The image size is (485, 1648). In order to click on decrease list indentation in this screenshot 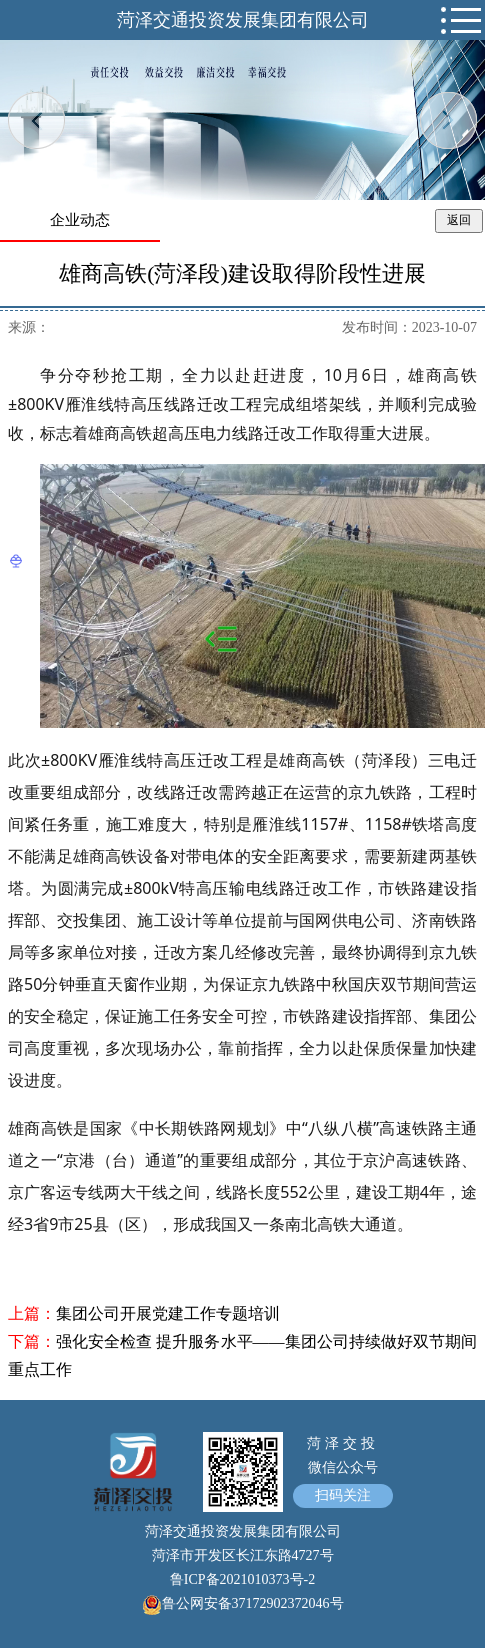, I will do `click(221, 639)`.